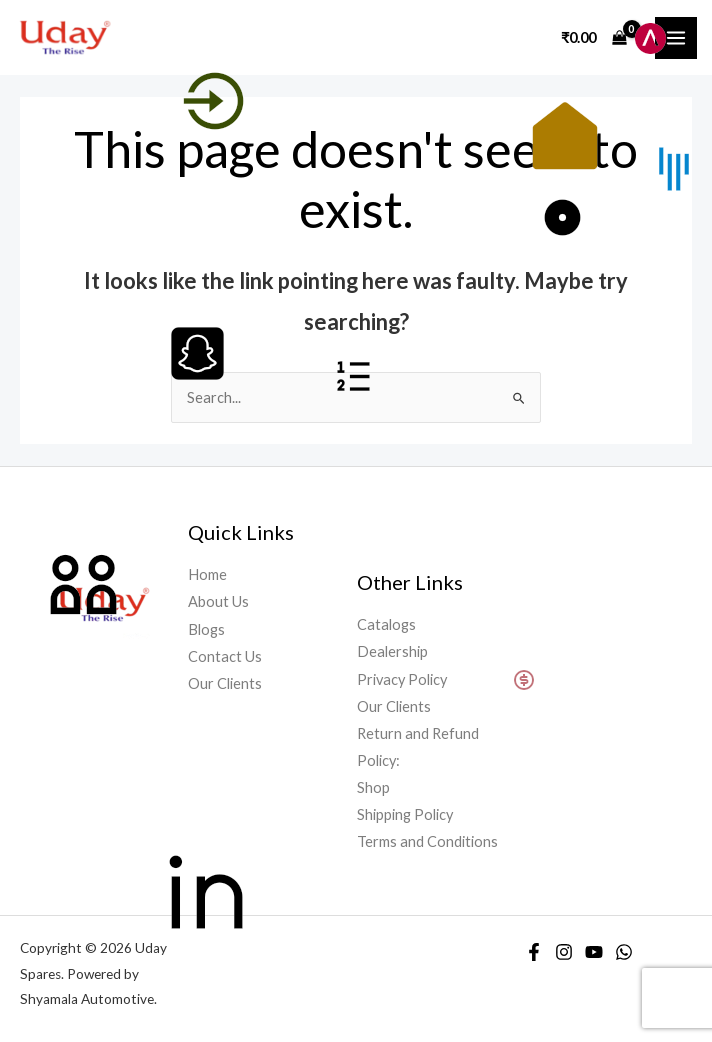 Image resolution: width=712 pixels, height=1042 pixels. What do you see at coordinates (674, 169) in the screenshot?
I see `open Gitter chat platform` at bounding box center [674, 169].